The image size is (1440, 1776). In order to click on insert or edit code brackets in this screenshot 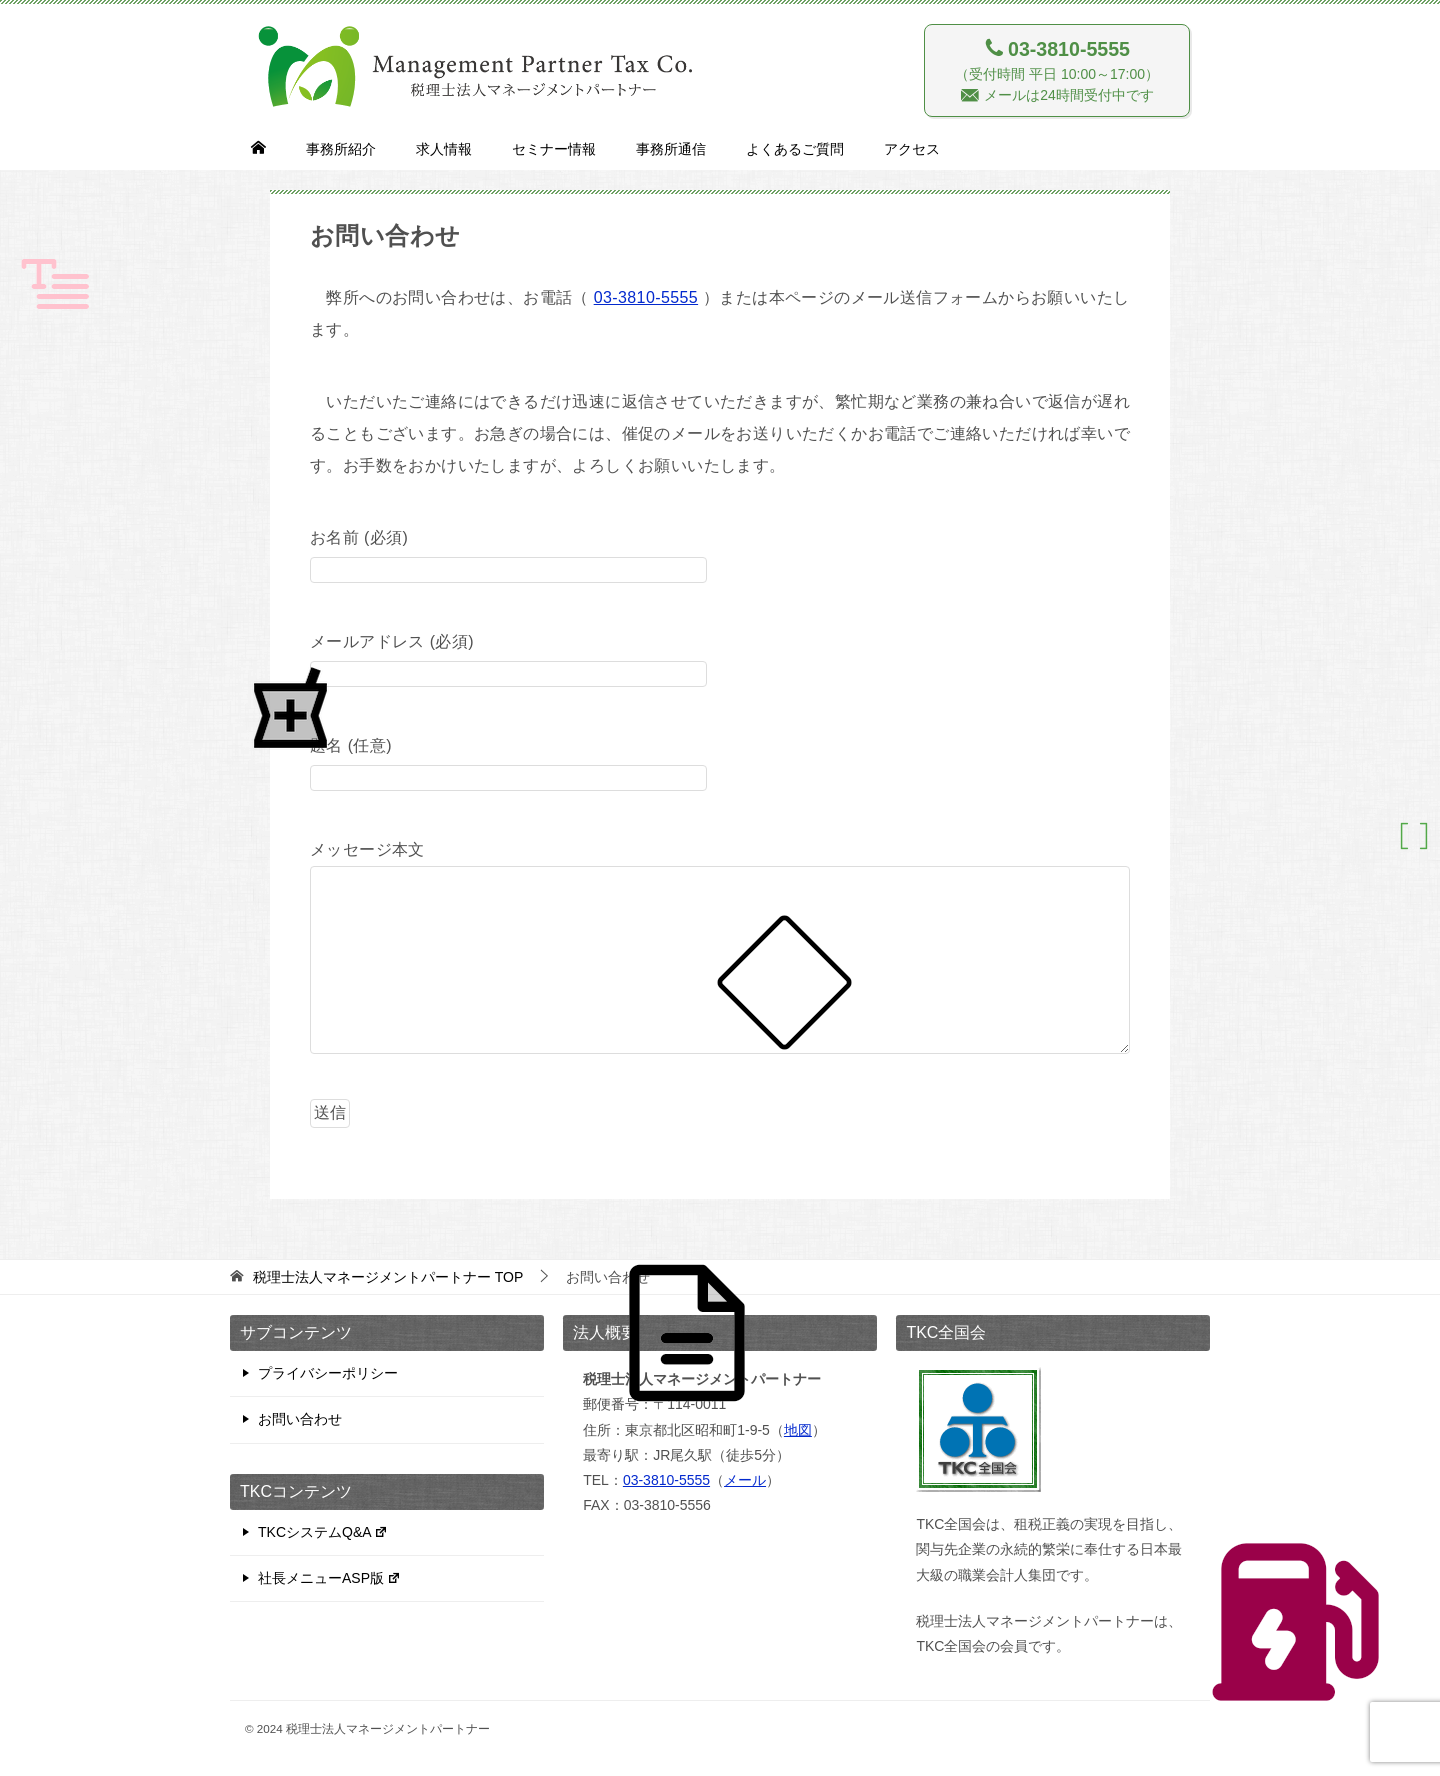, I will do `click(1414, 836)`.